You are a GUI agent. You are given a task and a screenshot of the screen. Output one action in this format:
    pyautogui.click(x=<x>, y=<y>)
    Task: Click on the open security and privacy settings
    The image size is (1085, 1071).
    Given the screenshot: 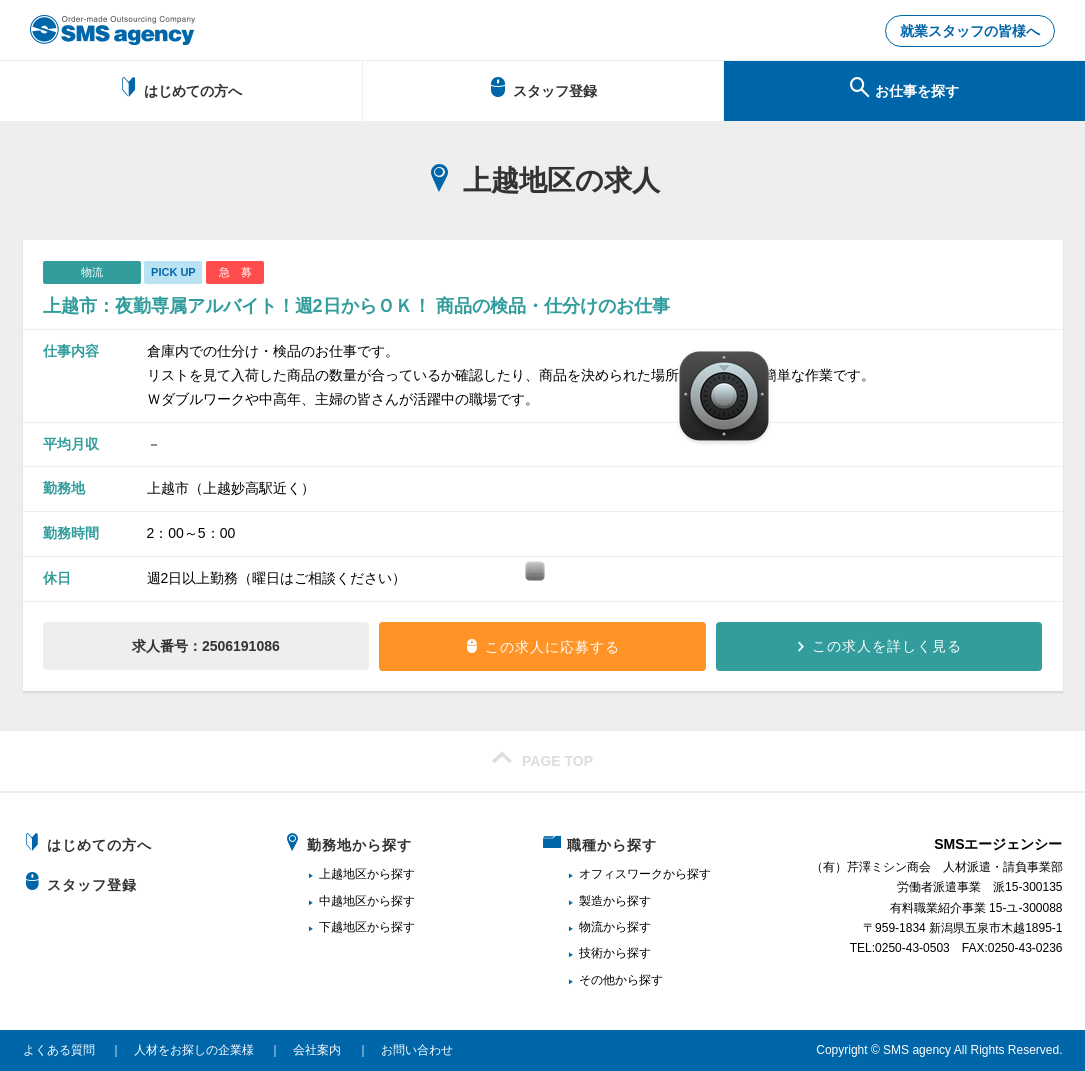 What is the action you would take?
    pyautogui.click(x=724, y=396)
    